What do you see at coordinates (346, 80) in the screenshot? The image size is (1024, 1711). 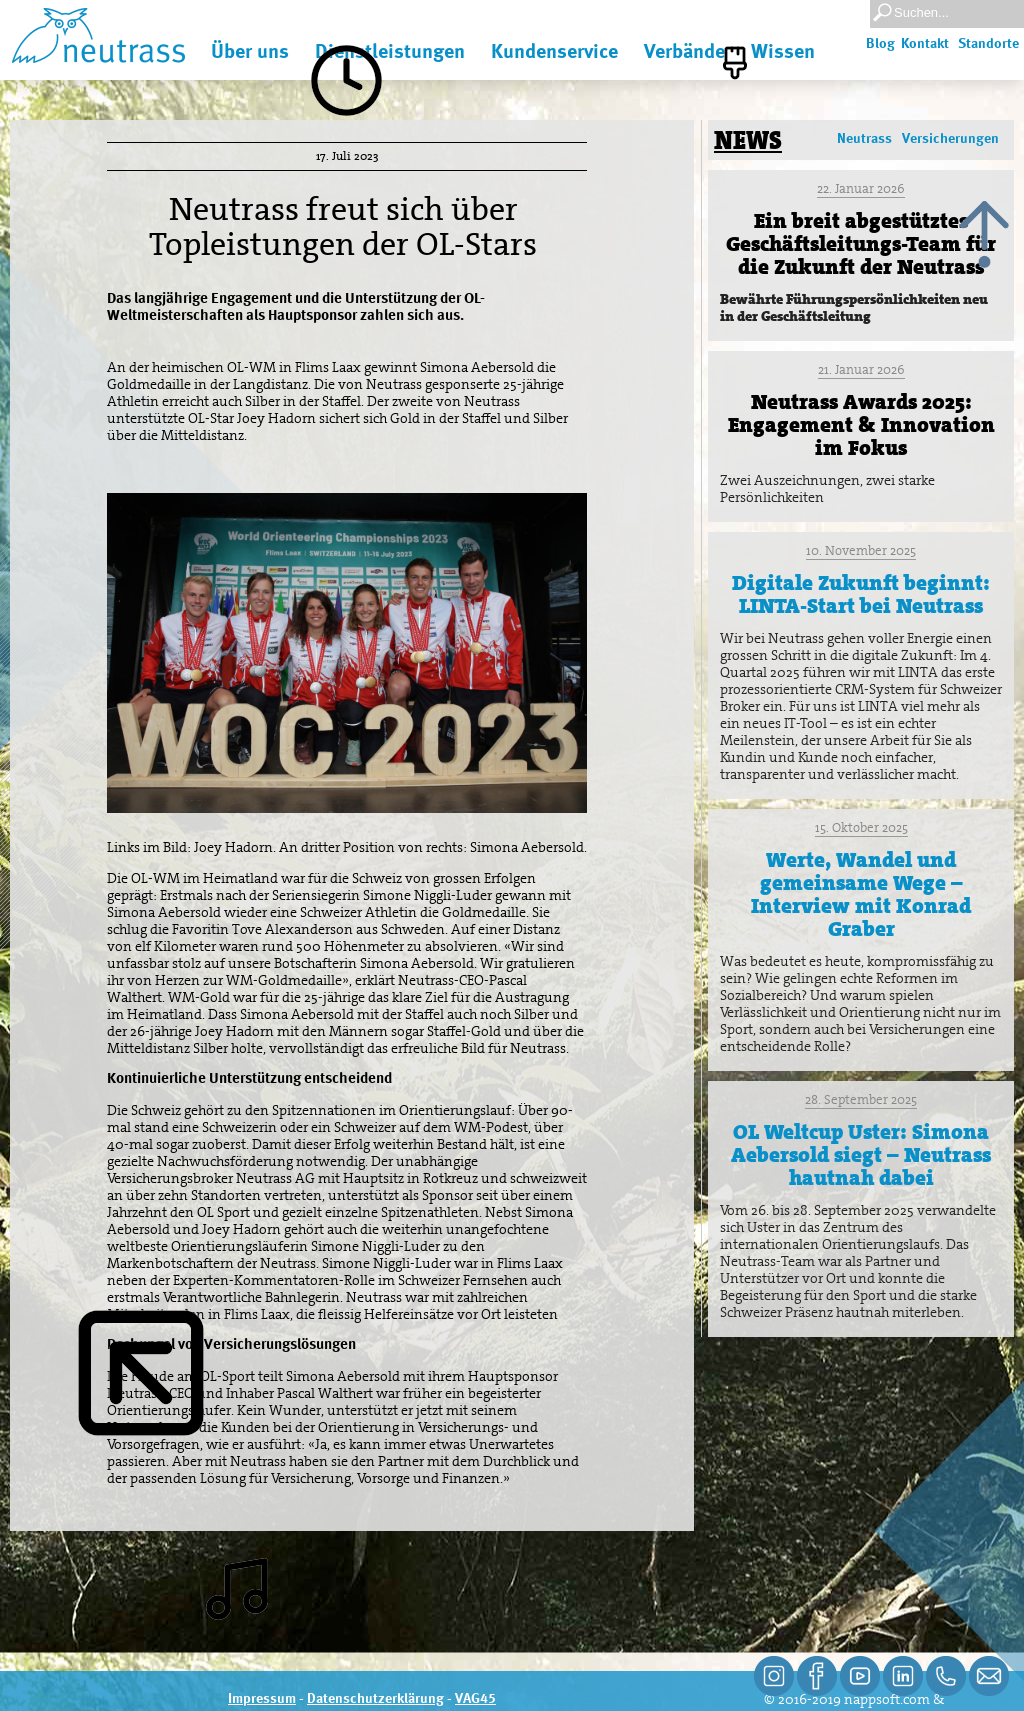 I see `view time or clock settings` at bounding box center [346, 80].